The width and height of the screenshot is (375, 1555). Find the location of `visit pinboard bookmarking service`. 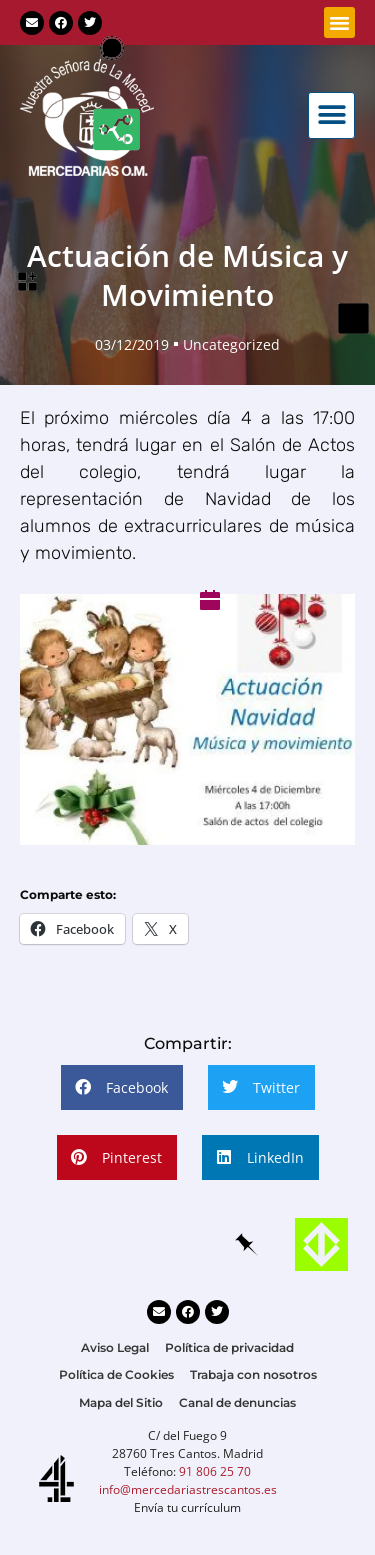

visit pinboard bookmarking service is located at coordinates (246, 1244).